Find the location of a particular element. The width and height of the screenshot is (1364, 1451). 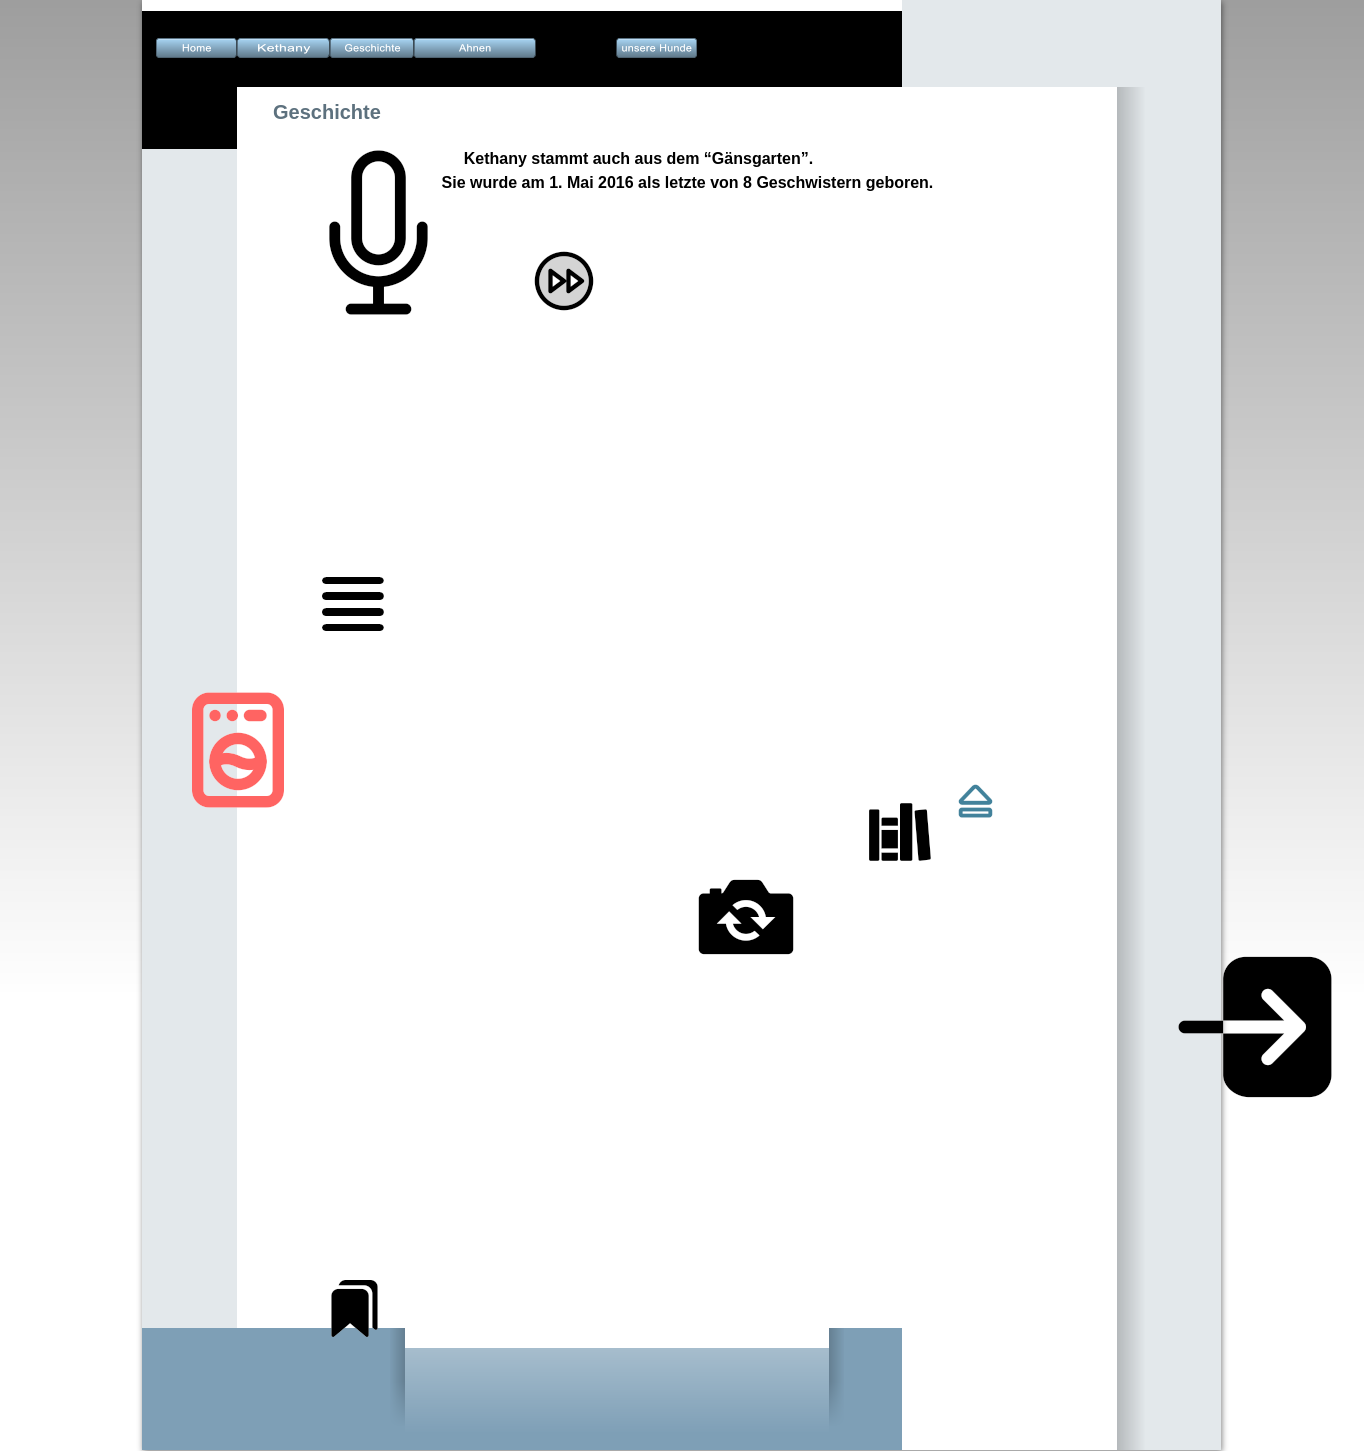

access laundry or washing machine controls is located at coordinates (238, 750).